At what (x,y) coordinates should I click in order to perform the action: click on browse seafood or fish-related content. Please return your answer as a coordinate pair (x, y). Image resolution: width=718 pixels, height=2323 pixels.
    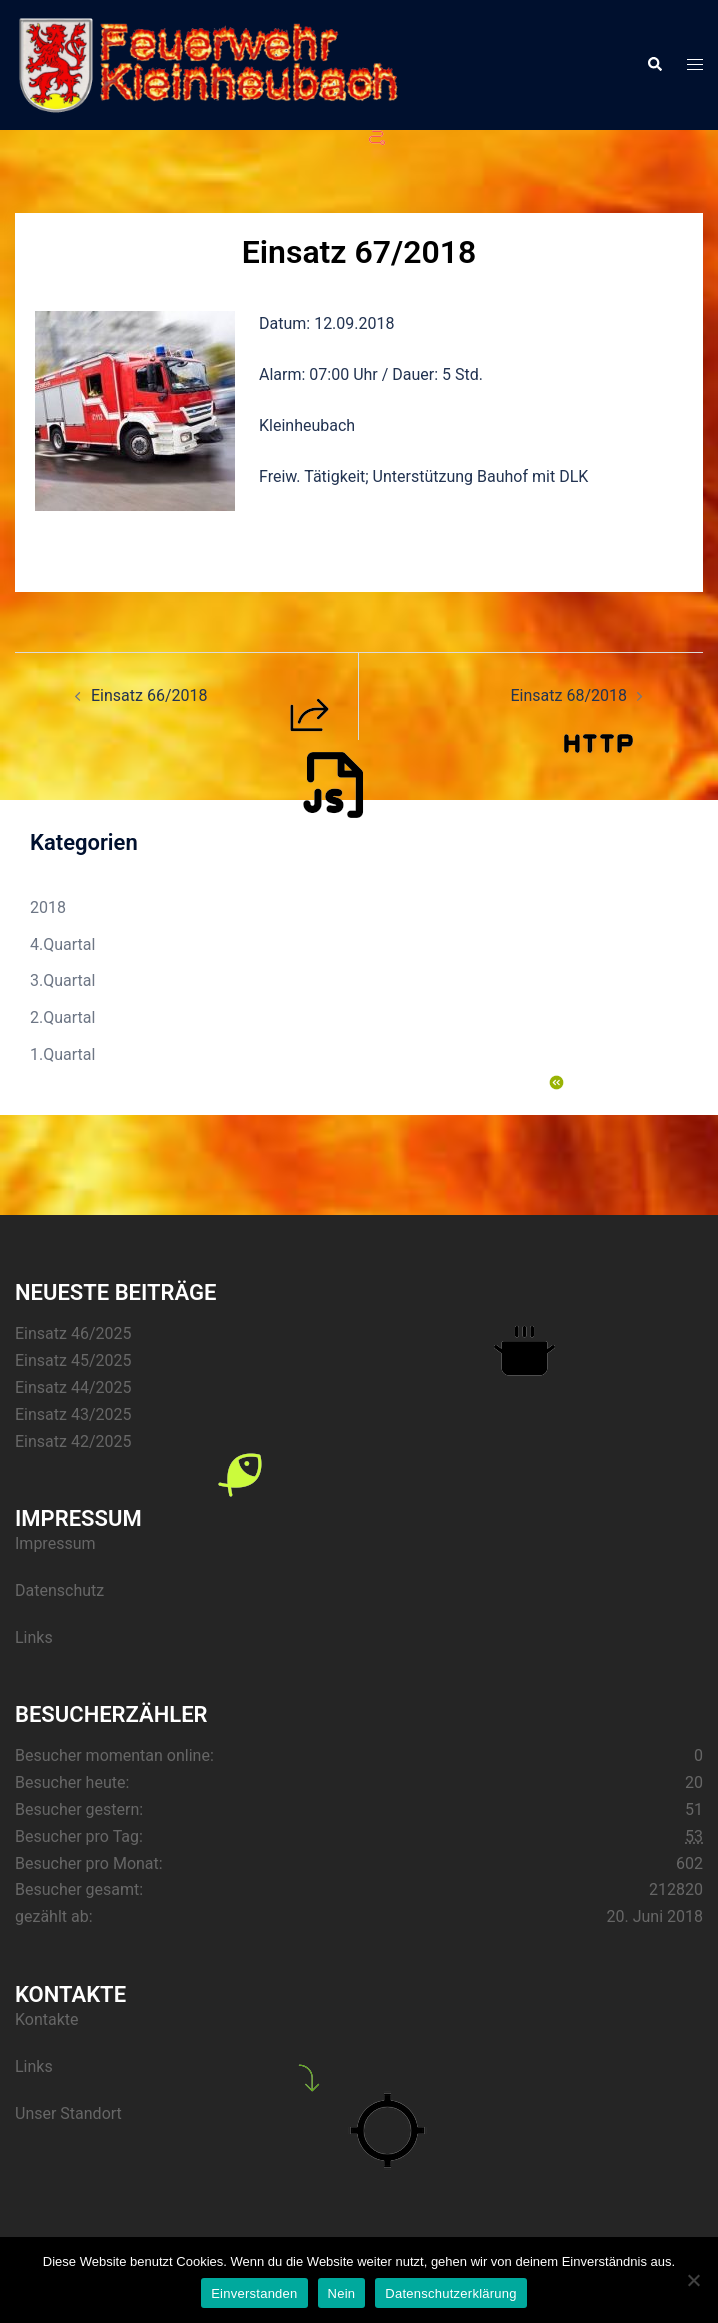
    Looking at the image, I should click on (241, 1473).